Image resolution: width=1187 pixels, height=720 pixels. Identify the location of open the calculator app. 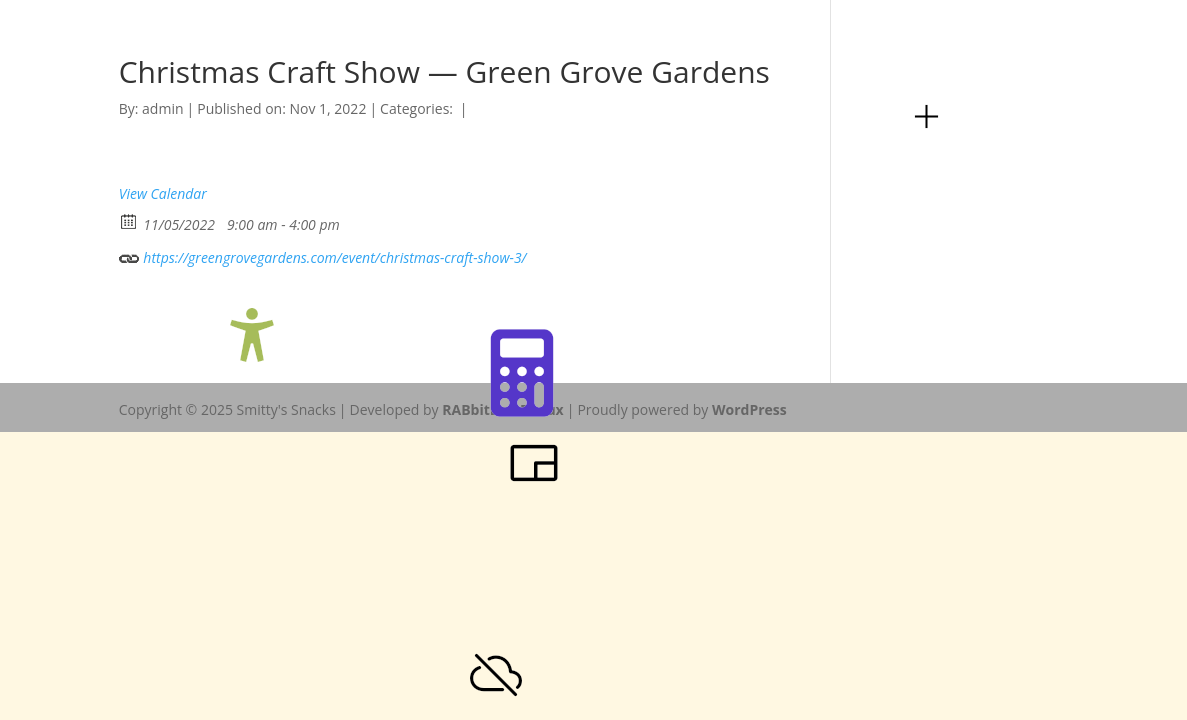
(522, 373).